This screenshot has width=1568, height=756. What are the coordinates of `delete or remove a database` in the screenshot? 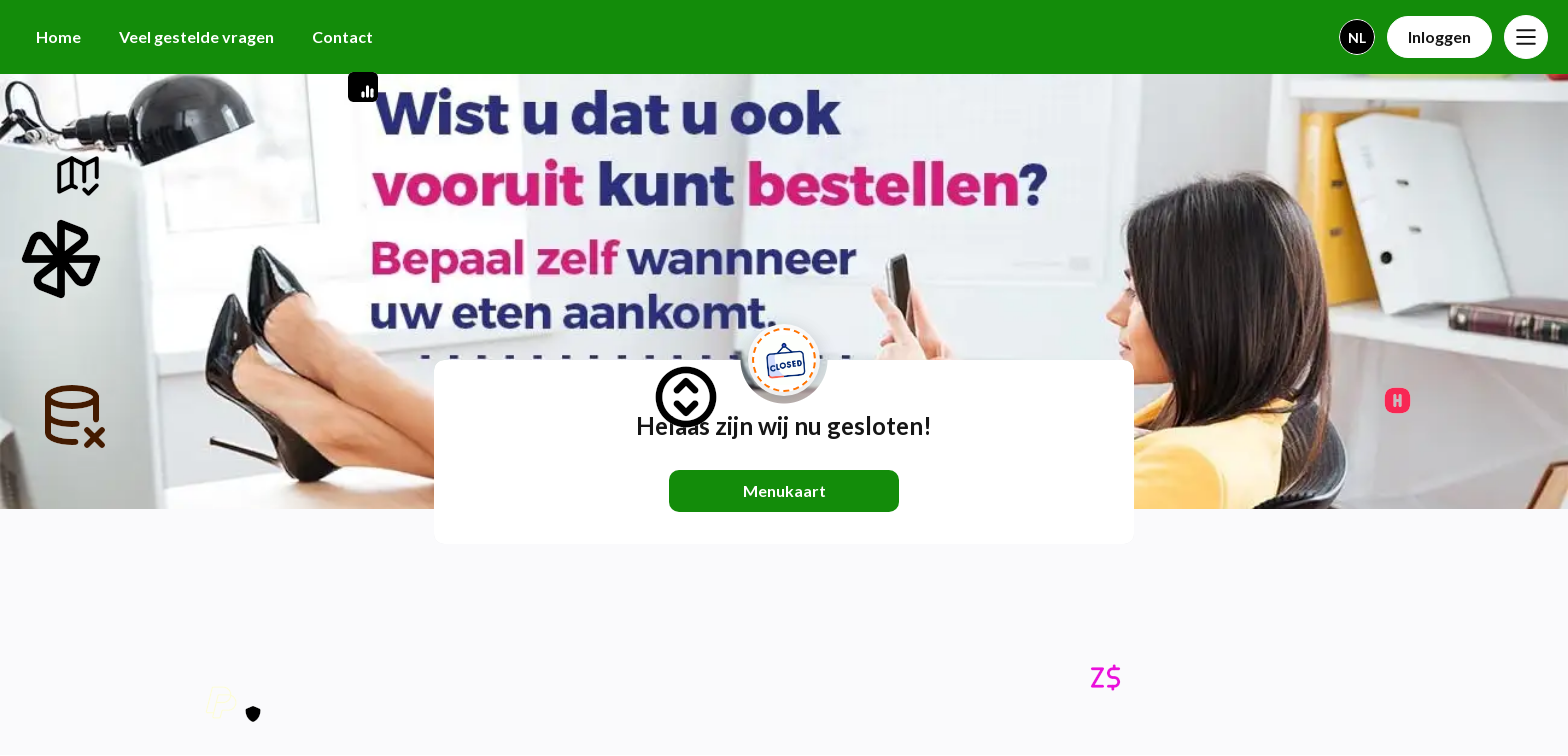 It's located at (72, 415).